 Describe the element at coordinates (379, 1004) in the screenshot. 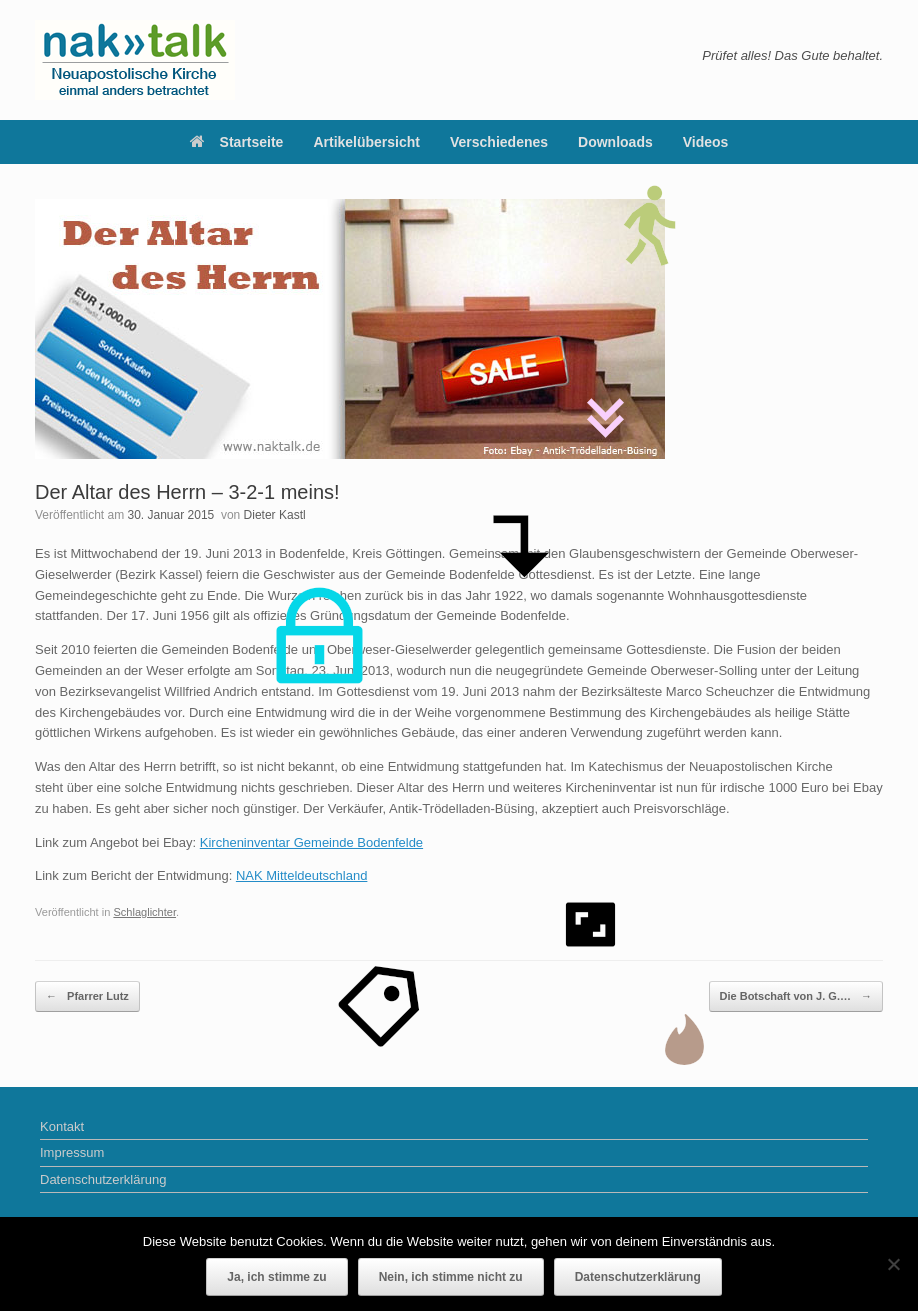

I see `view or apply a price tag to an item` at that location.